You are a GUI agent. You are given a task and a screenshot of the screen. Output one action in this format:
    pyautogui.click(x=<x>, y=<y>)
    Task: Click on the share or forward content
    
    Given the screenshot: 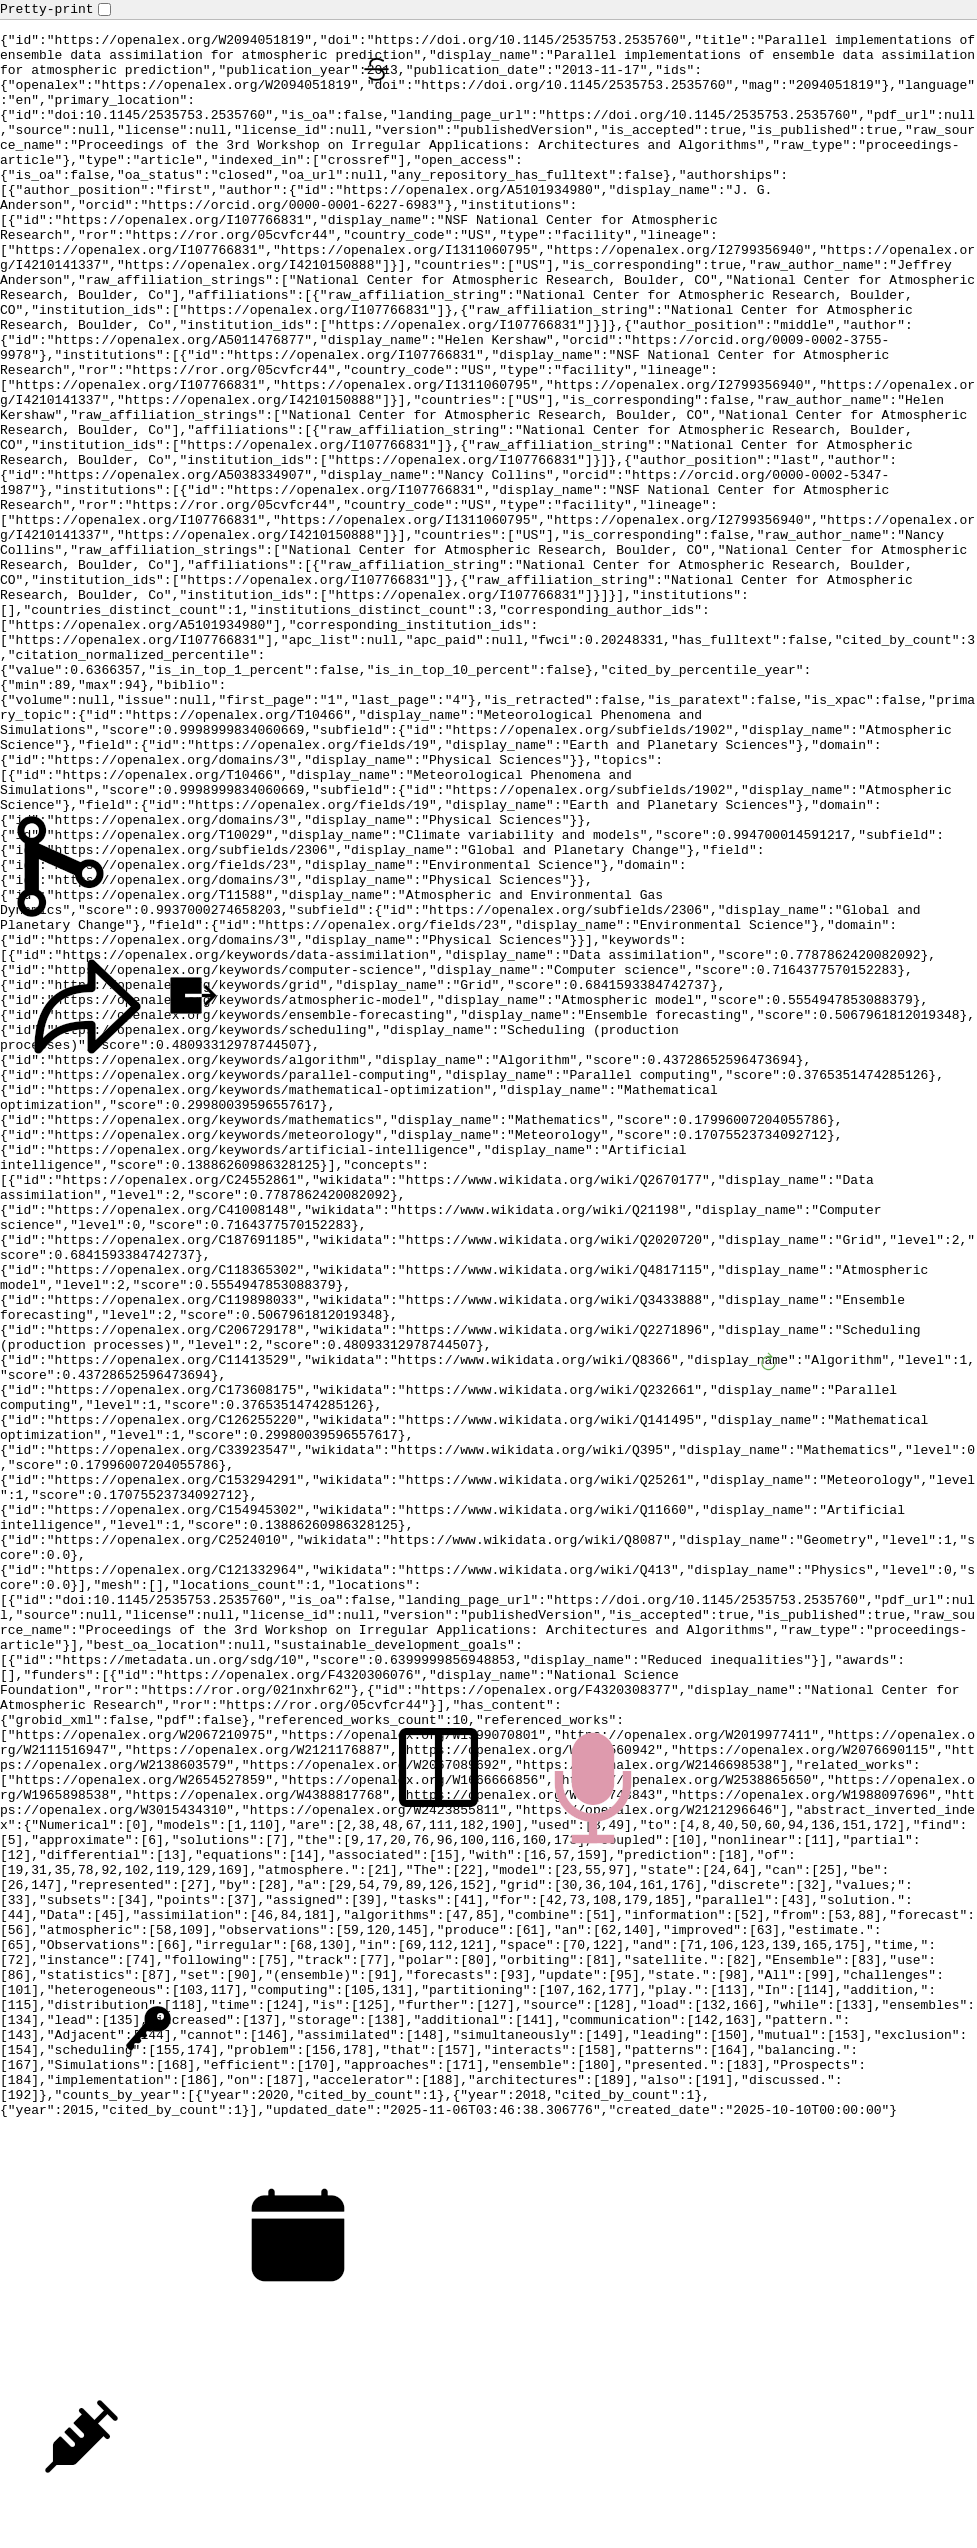 What is the action you would take?
    pyautogui.click(x=87, y=1006)
    